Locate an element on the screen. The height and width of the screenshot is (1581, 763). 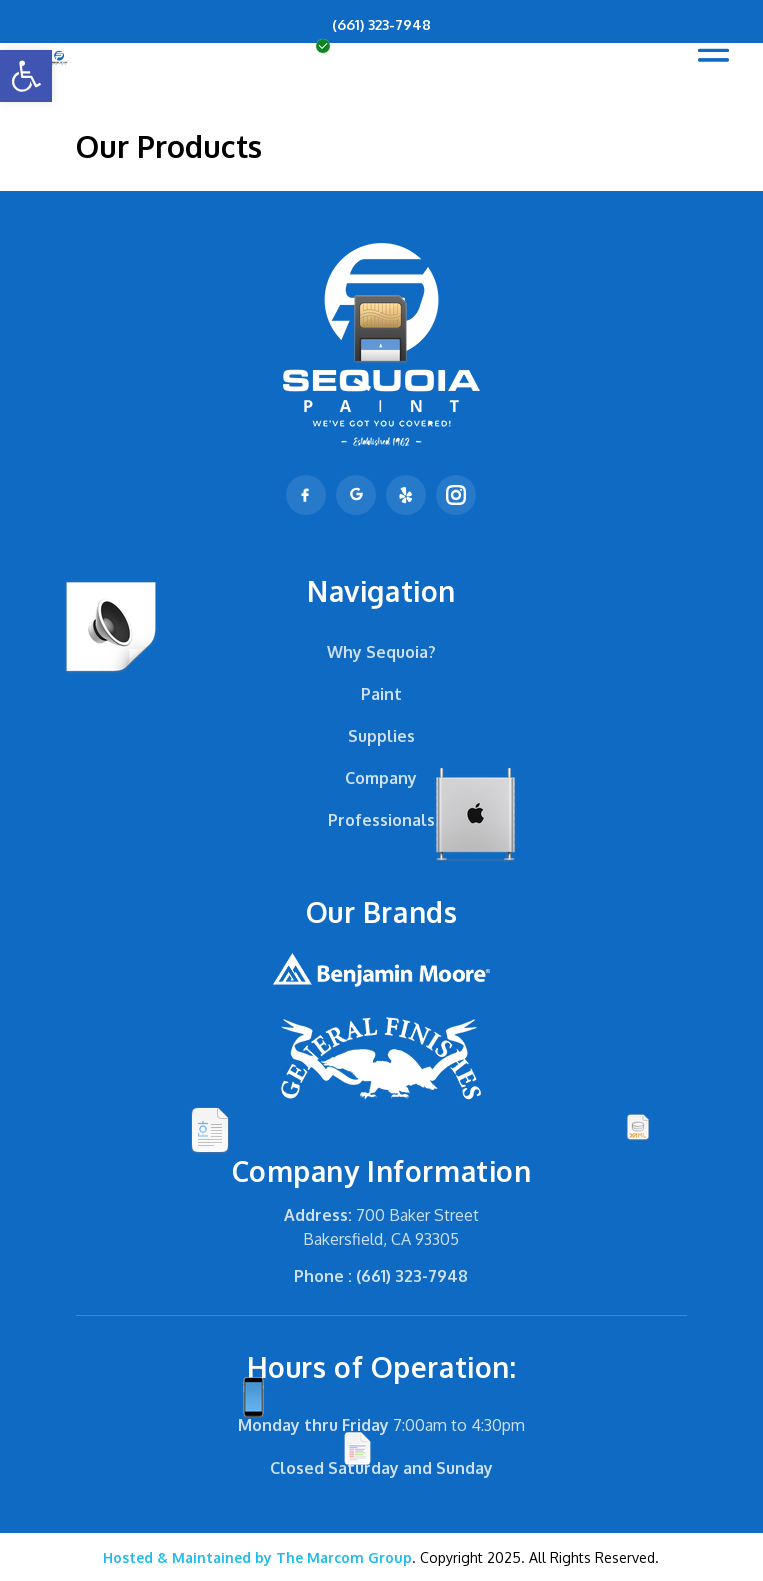
a sound clipping or audio snippet file is located at coordinates (111, 629).